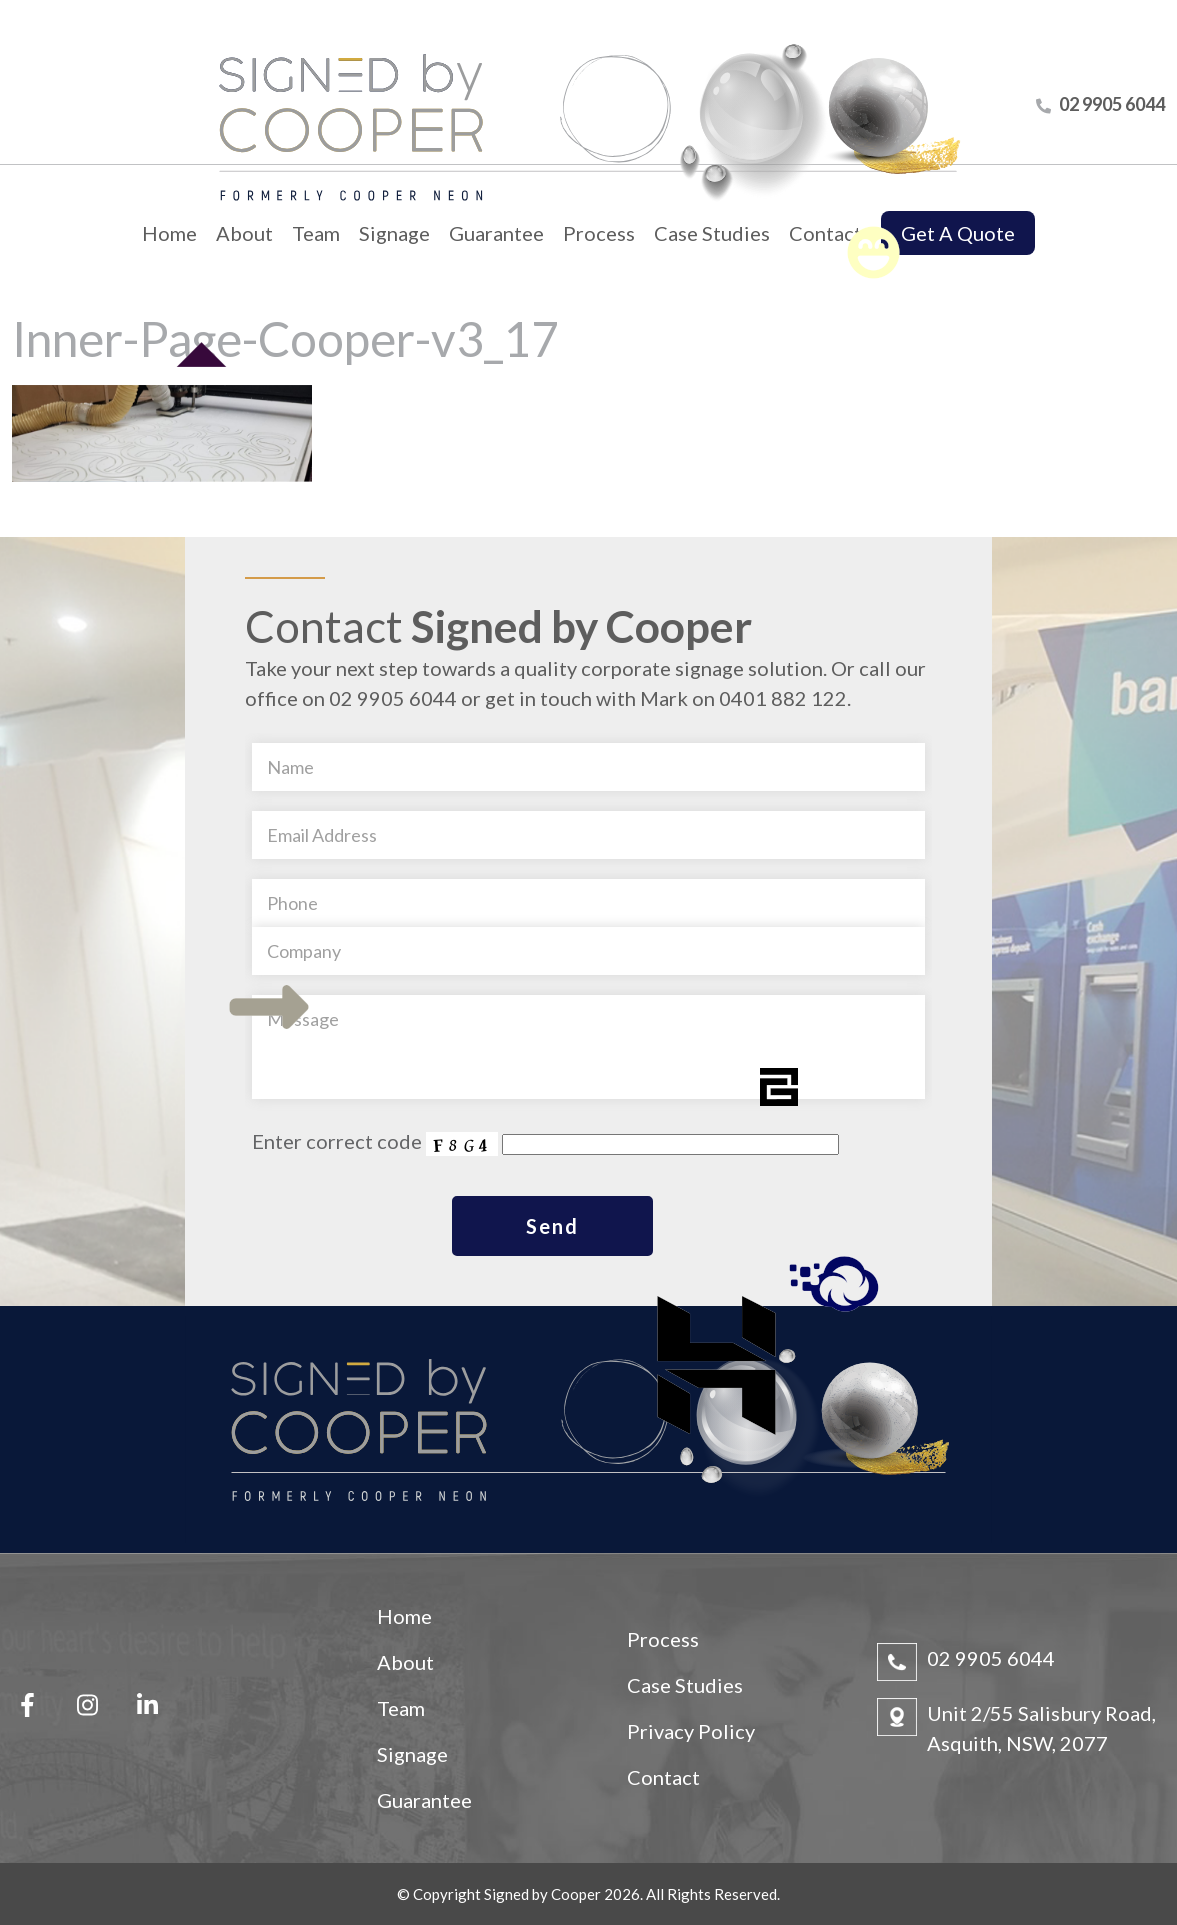 The height and width of the screenshot is (1925, 1177). Describe the element at coordinates (779, 1087) in the screenshot. I see `visit the G2G gaming marketplace` at that location.